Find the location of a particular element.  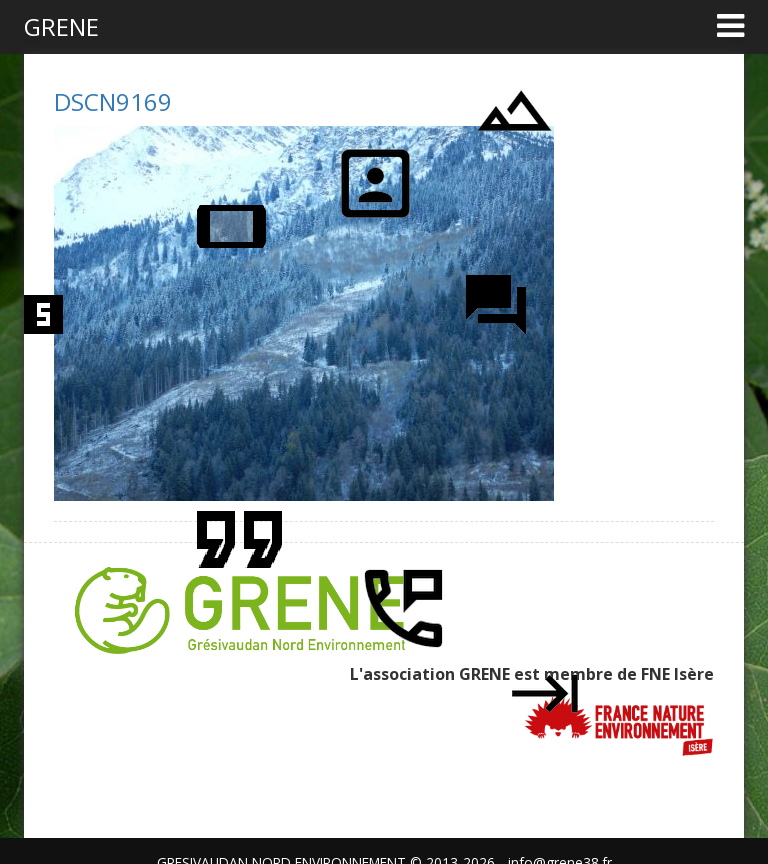

access voicemail or phone messages is located at coordinates (403, 608).